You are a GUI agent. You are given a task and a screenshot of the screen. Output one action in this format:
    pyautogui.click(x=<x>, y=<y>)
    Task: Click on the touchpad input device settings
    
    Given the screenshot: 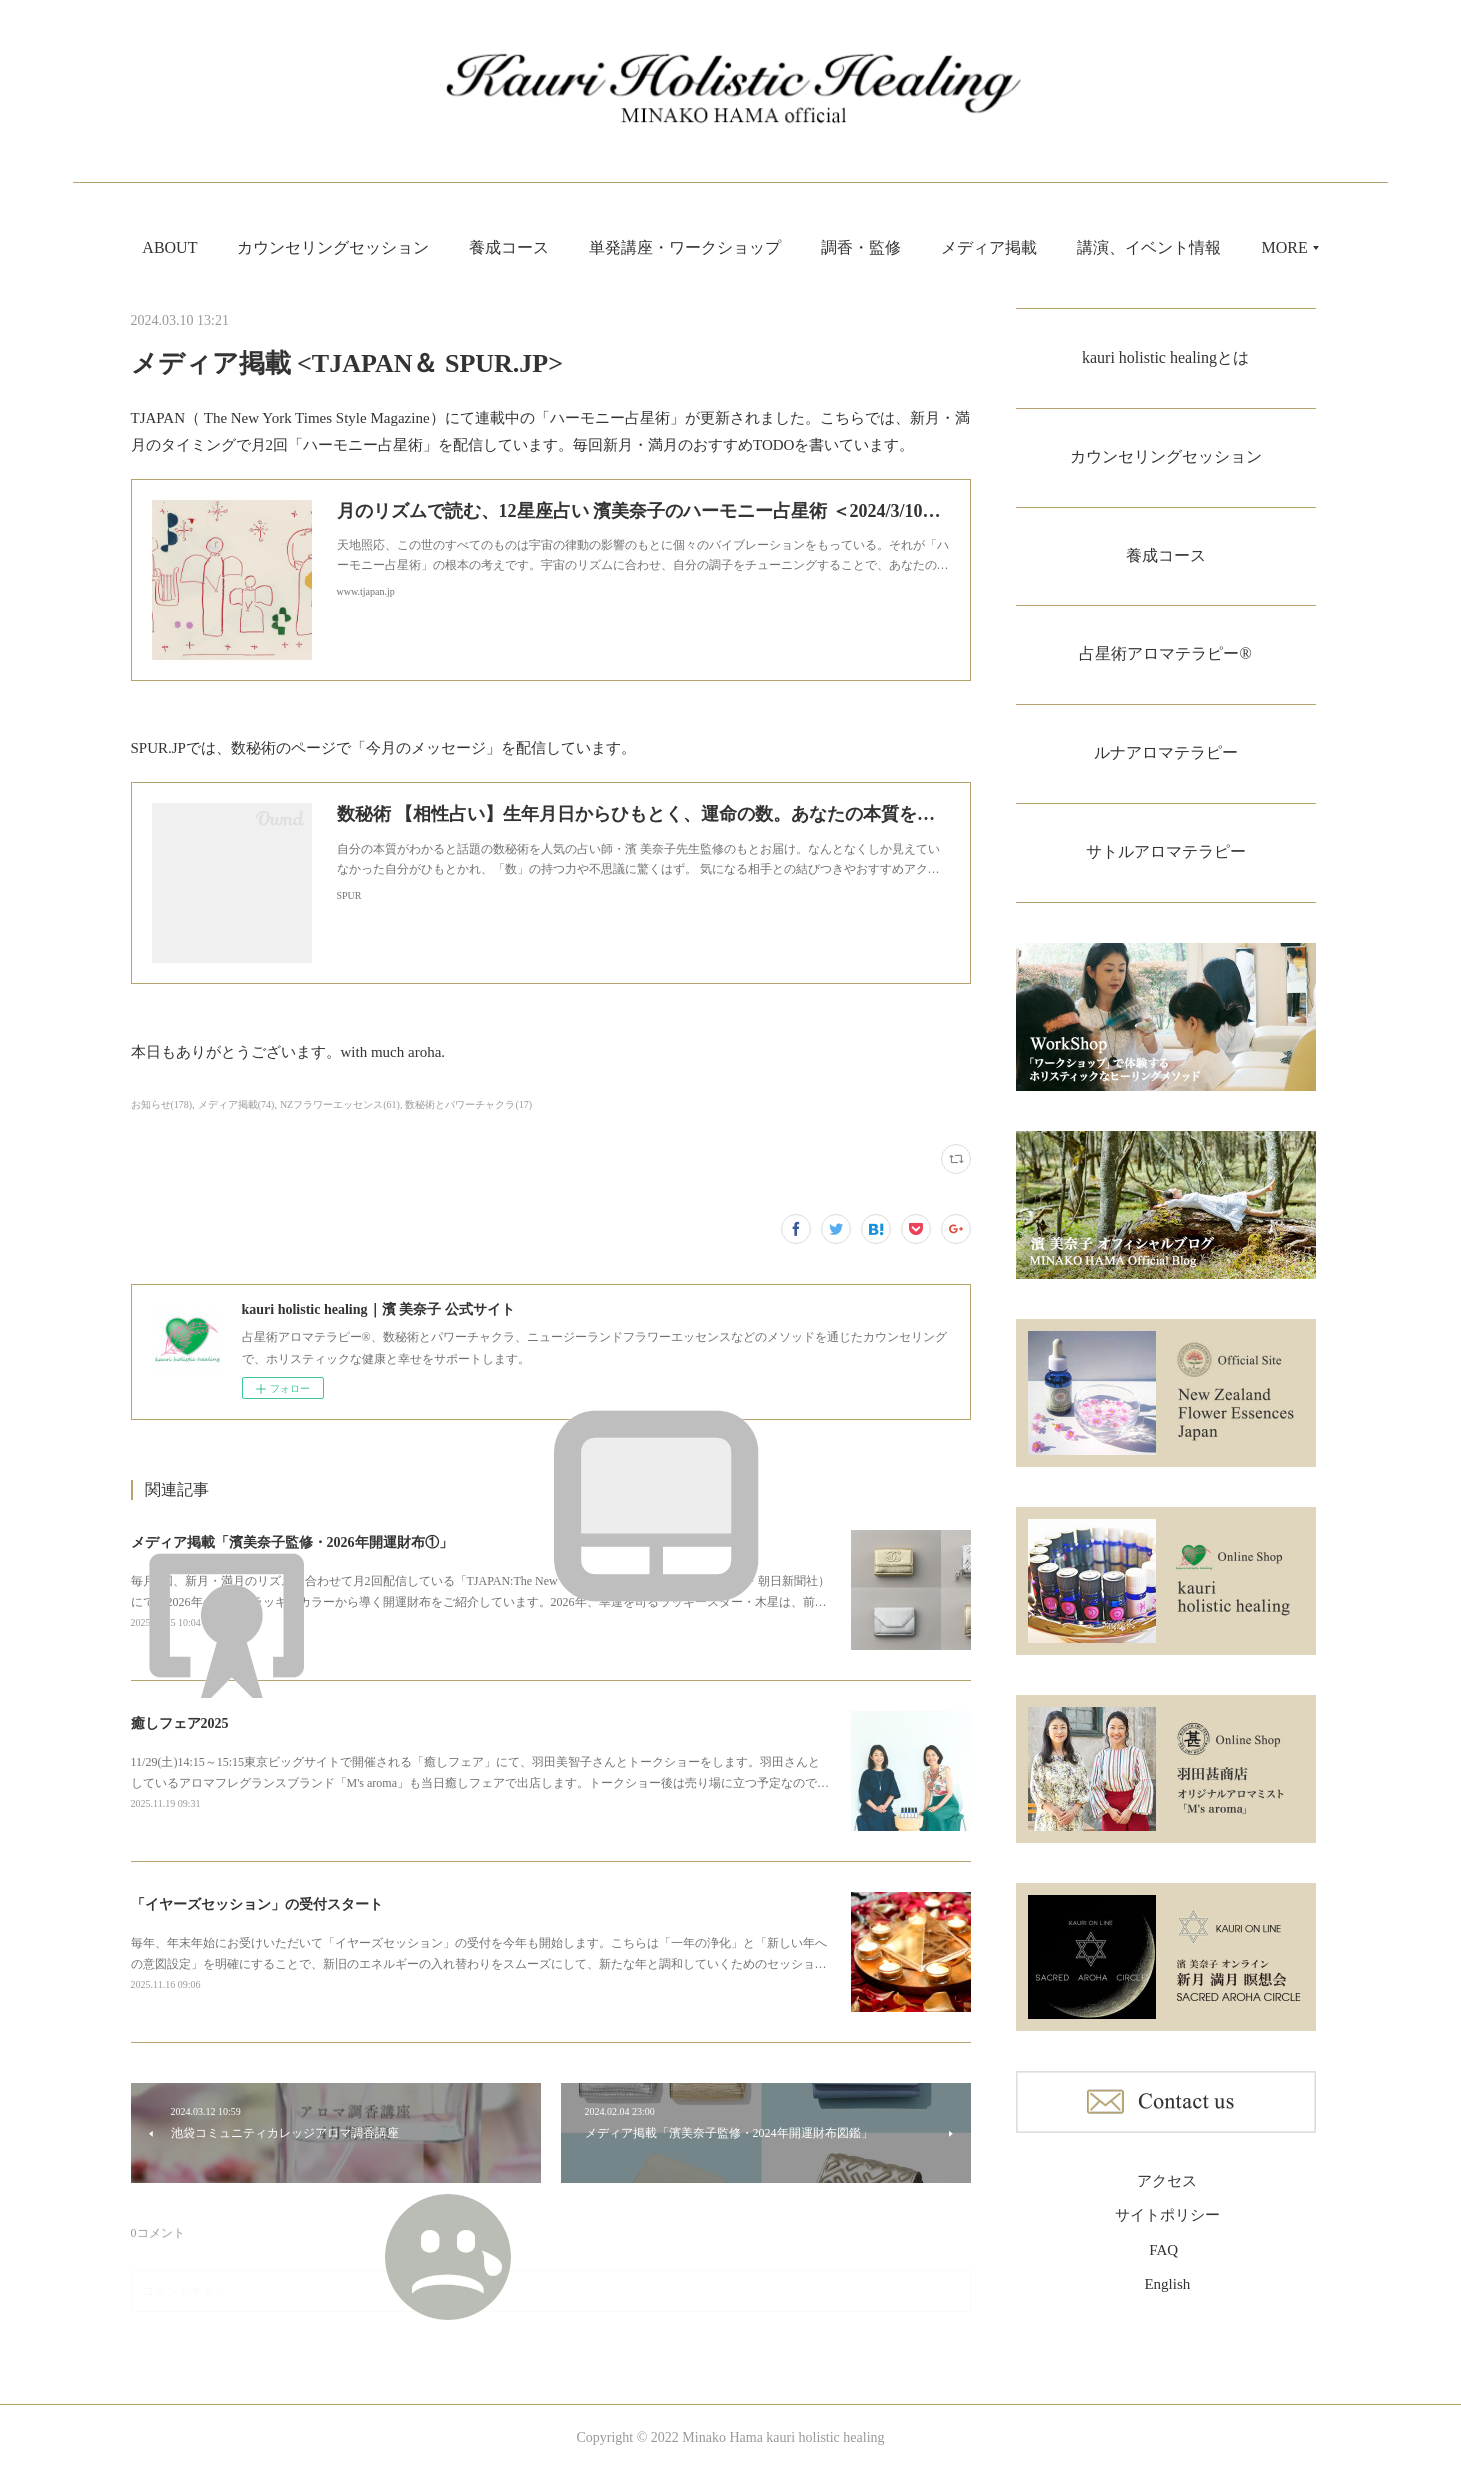 What is the action you would take?
    pyautogui.click(x=663, y=1506)
    